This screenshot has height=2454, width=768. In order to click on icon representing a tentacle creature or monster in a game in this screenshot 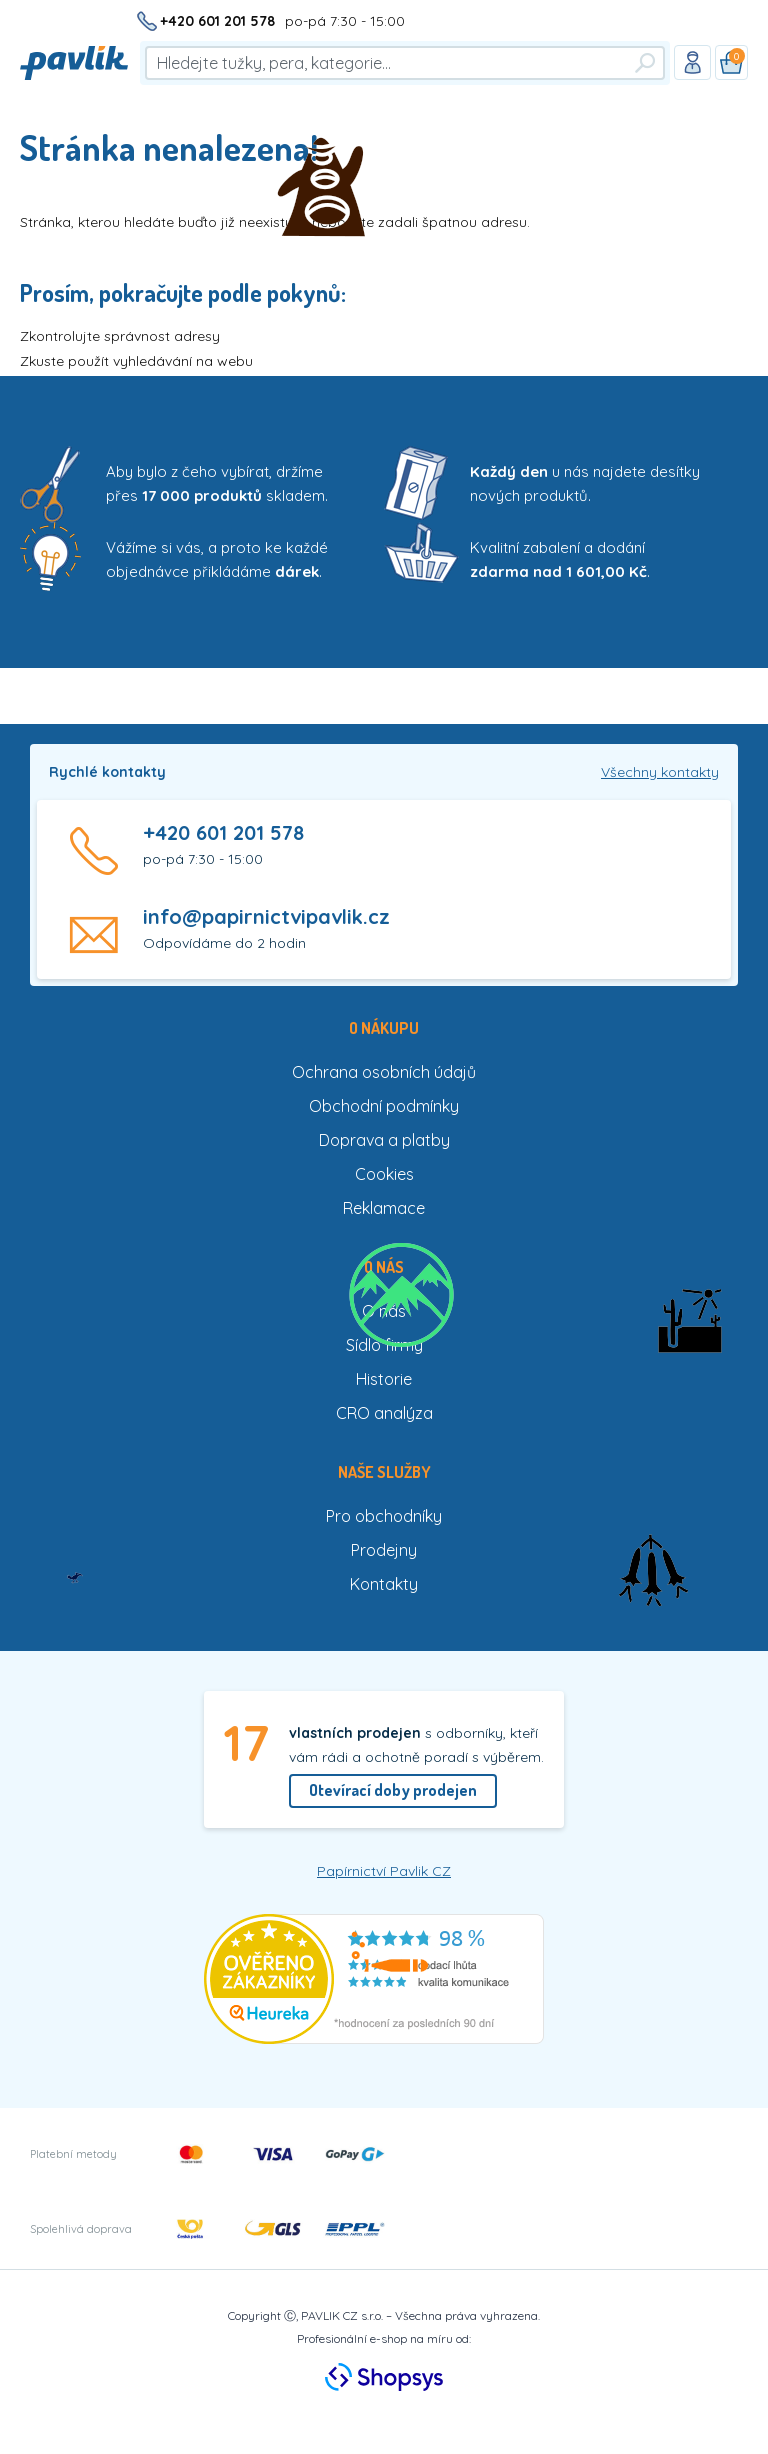, I will do `click(322, 185)`.